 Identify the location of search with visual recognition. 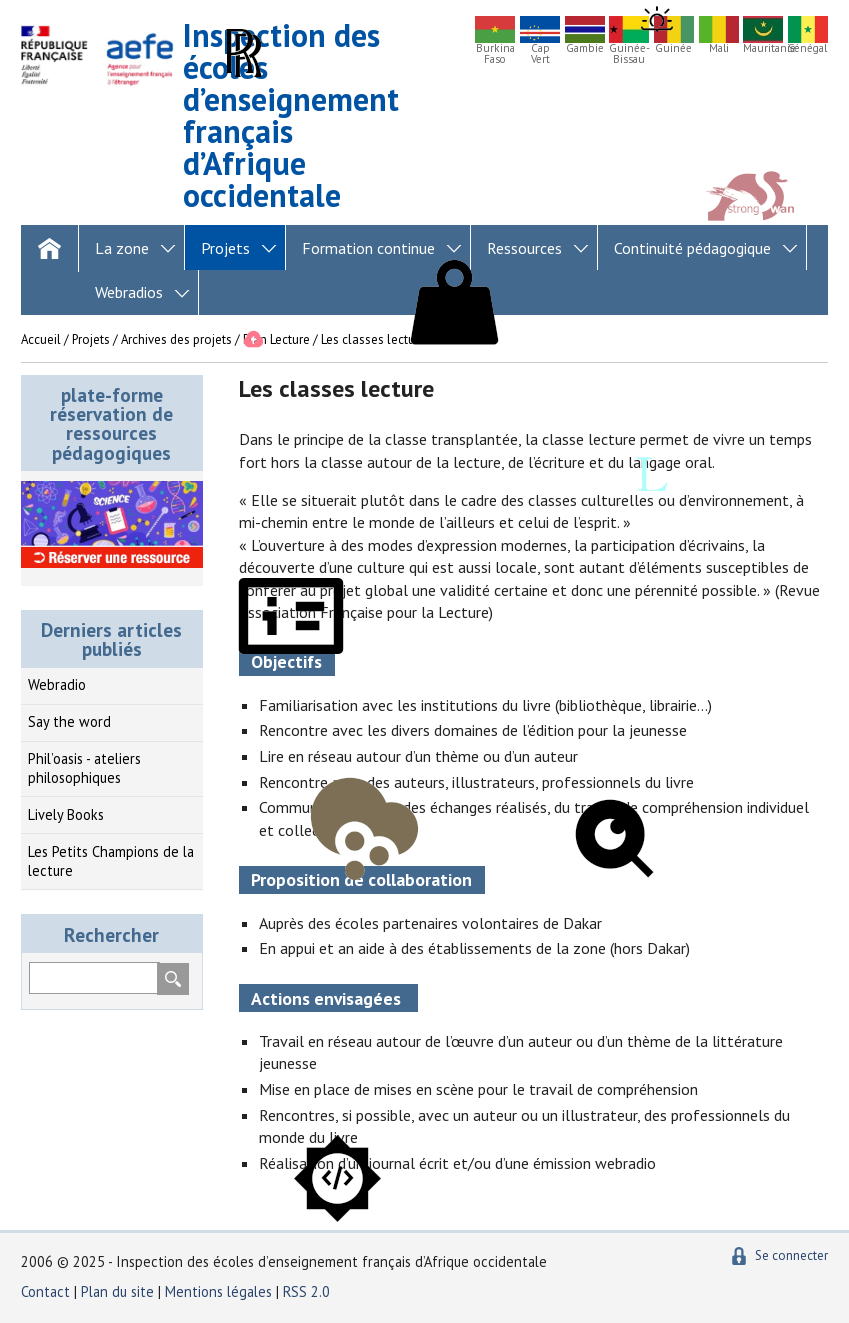
(614, 838).